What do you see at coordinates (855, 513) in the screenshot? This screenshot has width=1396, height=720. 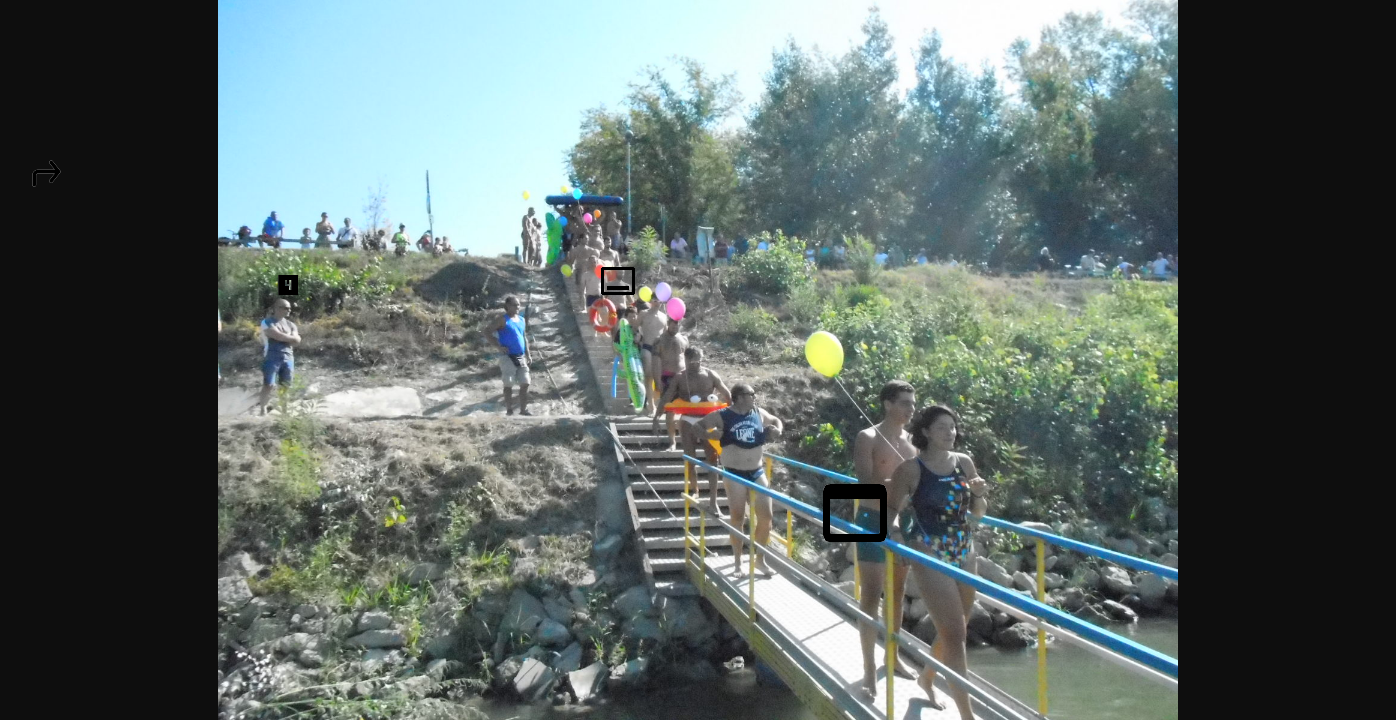 I see `open a web browser or web view` at bounding box center [855, 513].